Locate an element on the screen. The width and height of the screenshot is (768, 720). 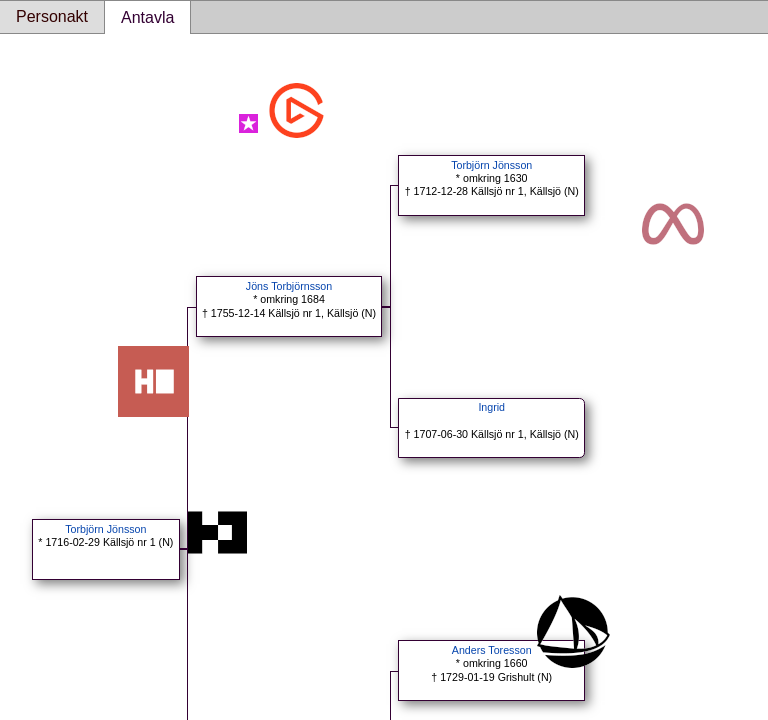
link to Coveralls code coverage service is located at coordinates (248, 123).